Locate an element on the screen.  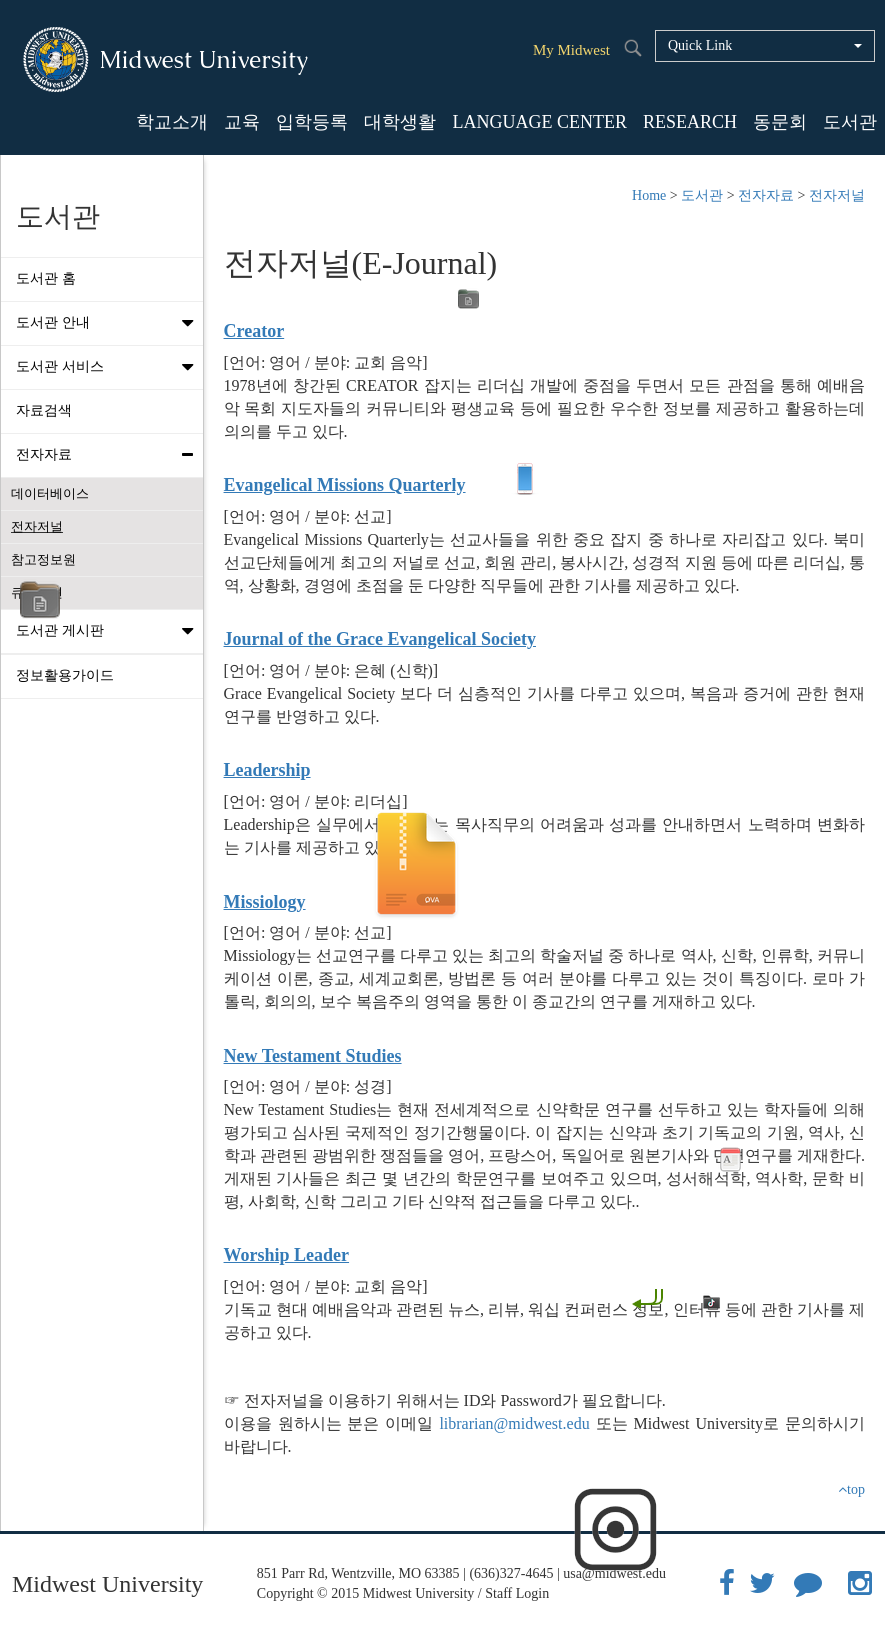
open rhythmbox music player is located at coordinates (615, 1529).